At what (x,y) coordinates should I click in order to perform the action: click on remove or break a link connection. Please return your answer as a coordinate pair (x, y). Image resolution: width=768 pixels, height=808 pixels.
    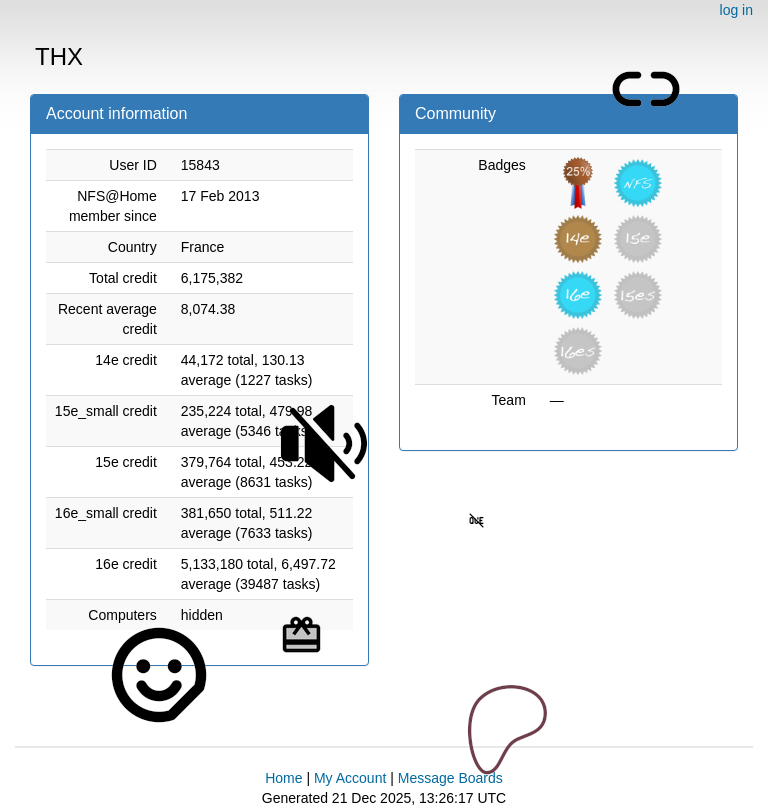
    Looking at the image, I should click on (646, 89).